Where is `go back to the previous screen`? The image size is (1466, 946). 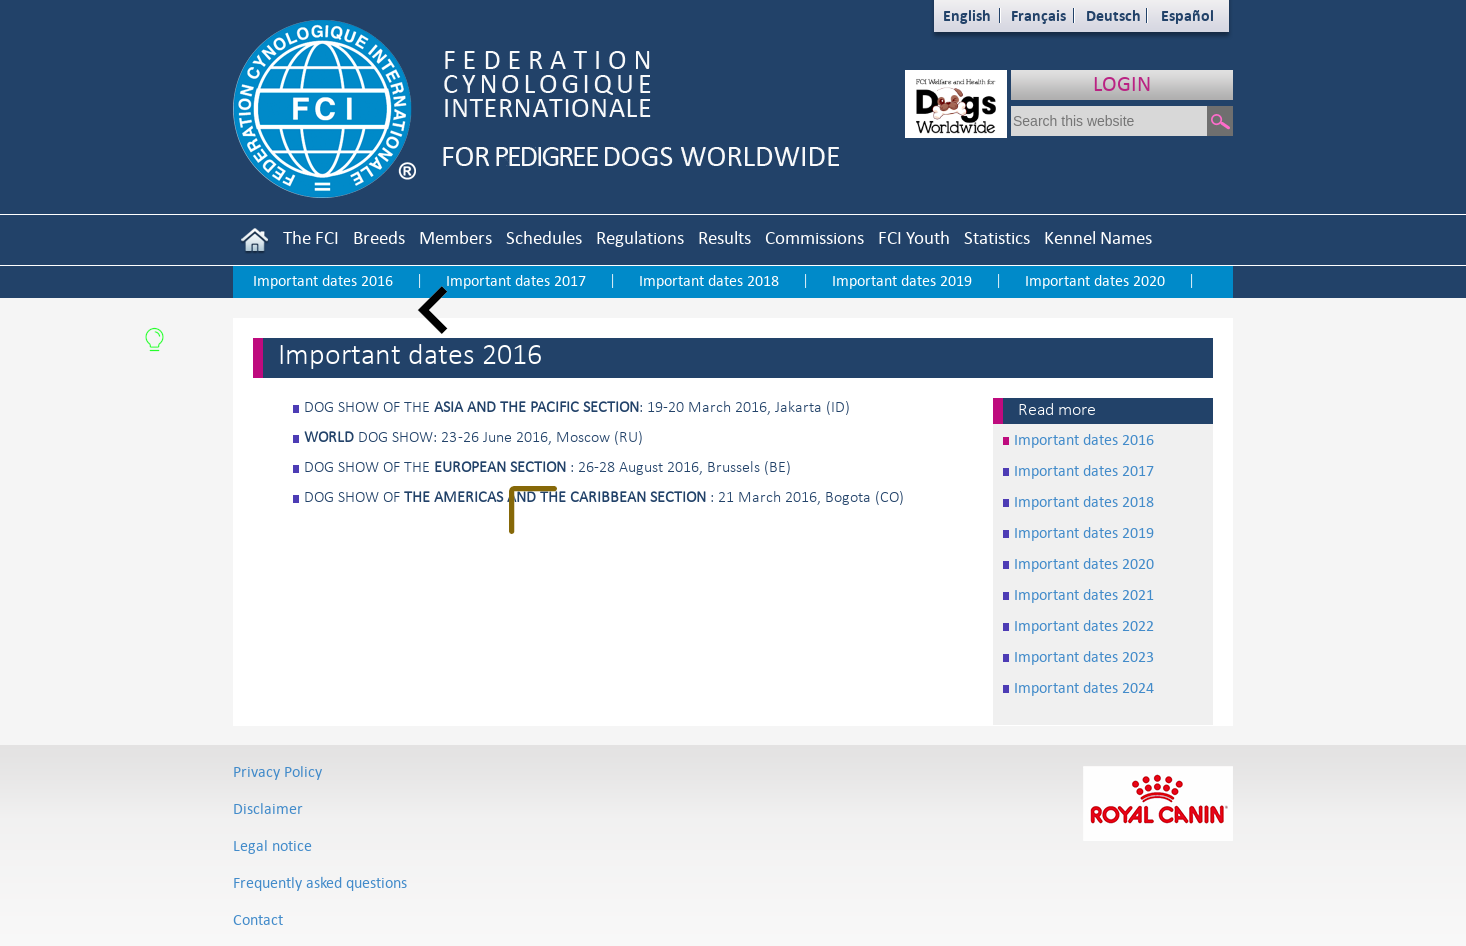
go back to the previous screen is located at coordinates (433, 310).